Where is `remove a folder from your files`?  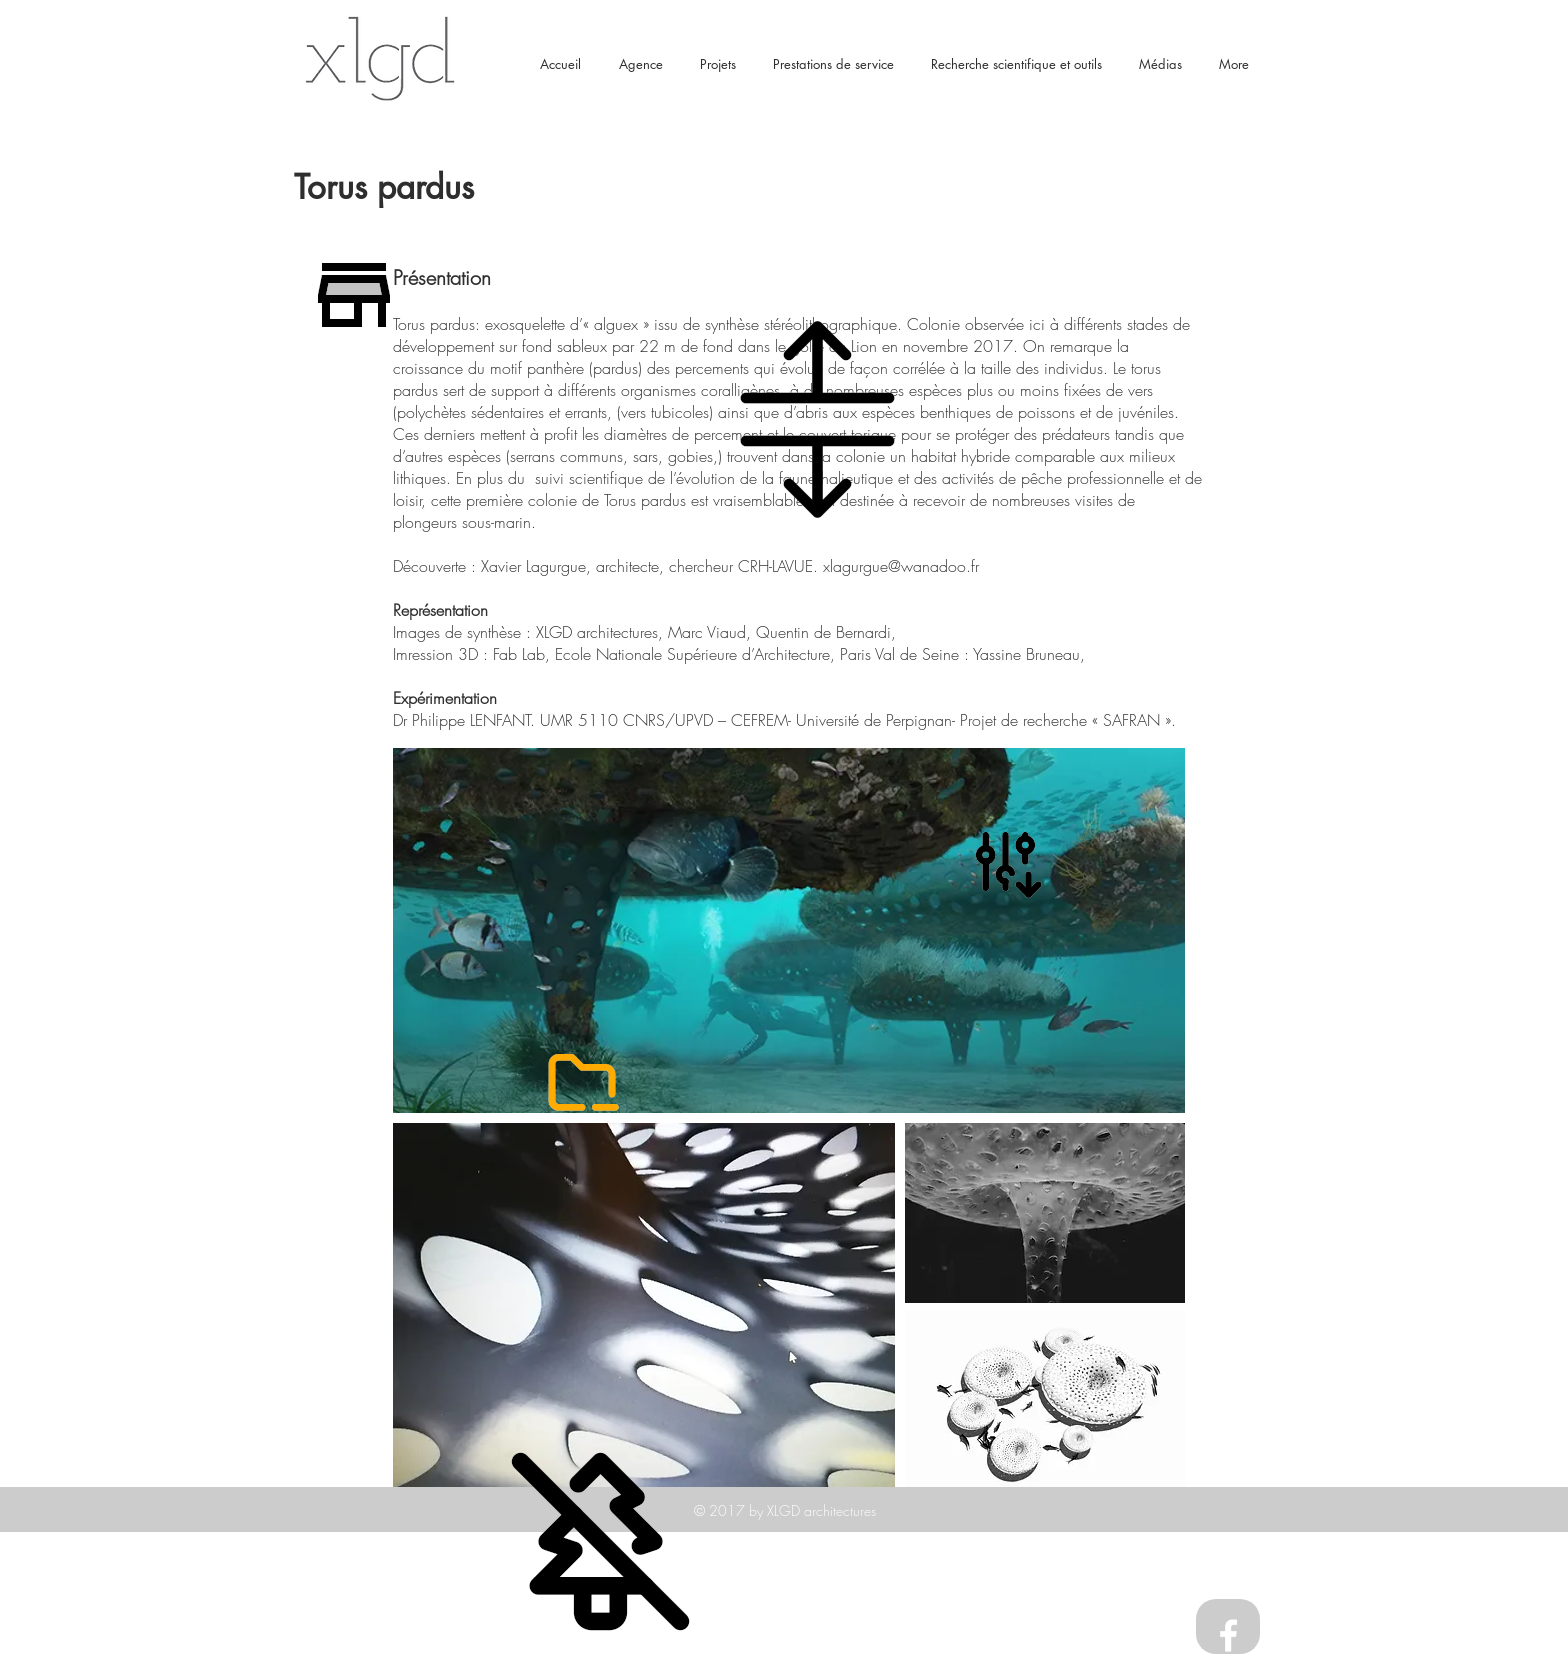
remove a folder from your files is located at coordinates (582, 1084).